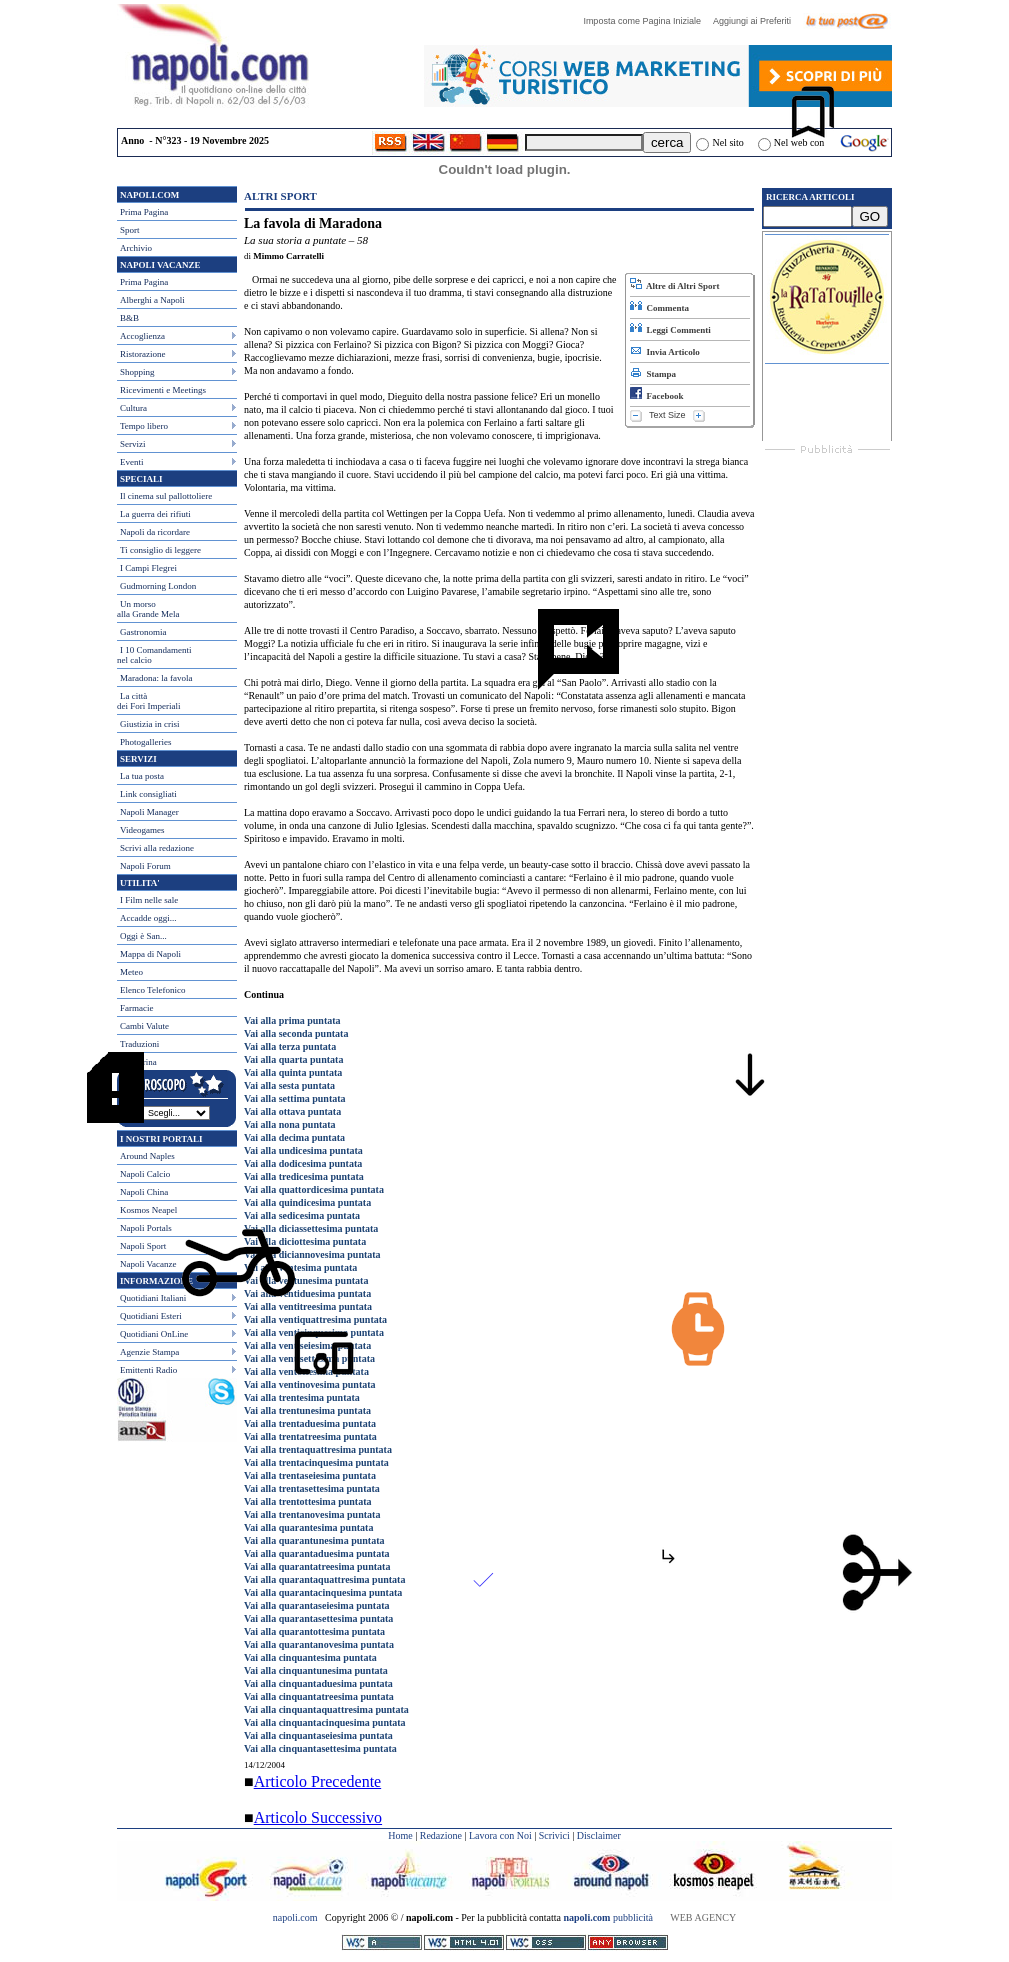 This screenshot has height=1962, width=1009. Describe the element at coordinates (813, 112) in the screenshot. I see `view all saved bookmarks` at that location.